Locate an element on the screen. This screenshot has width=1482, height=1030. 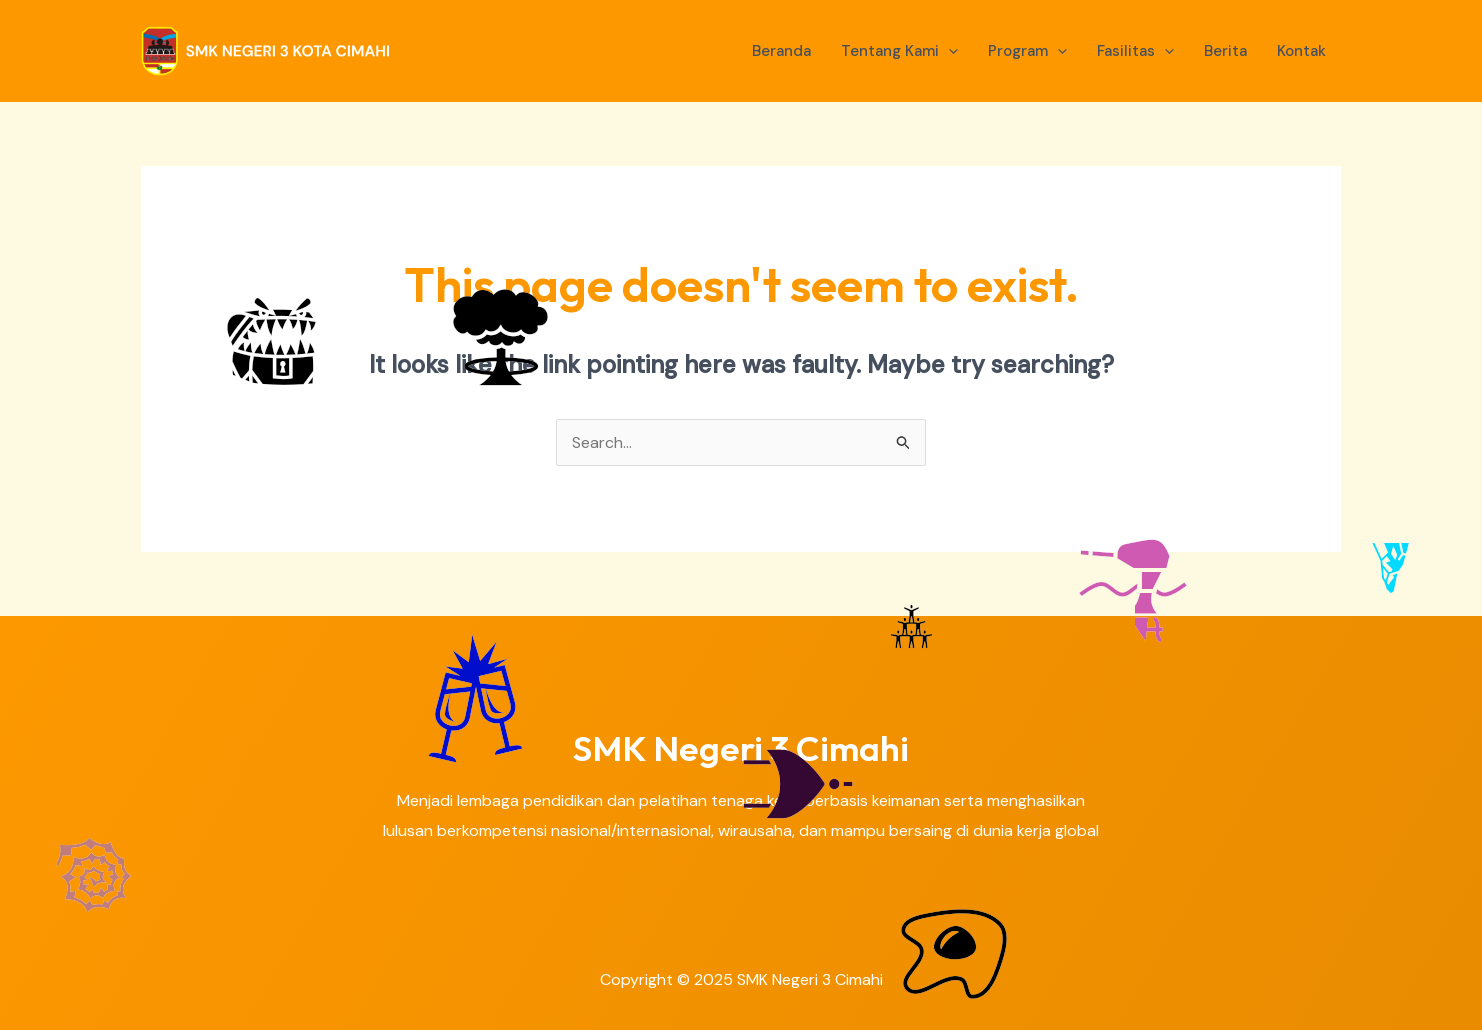
represents a trap or hazard in gameplay is located at coordinates (94, 875).